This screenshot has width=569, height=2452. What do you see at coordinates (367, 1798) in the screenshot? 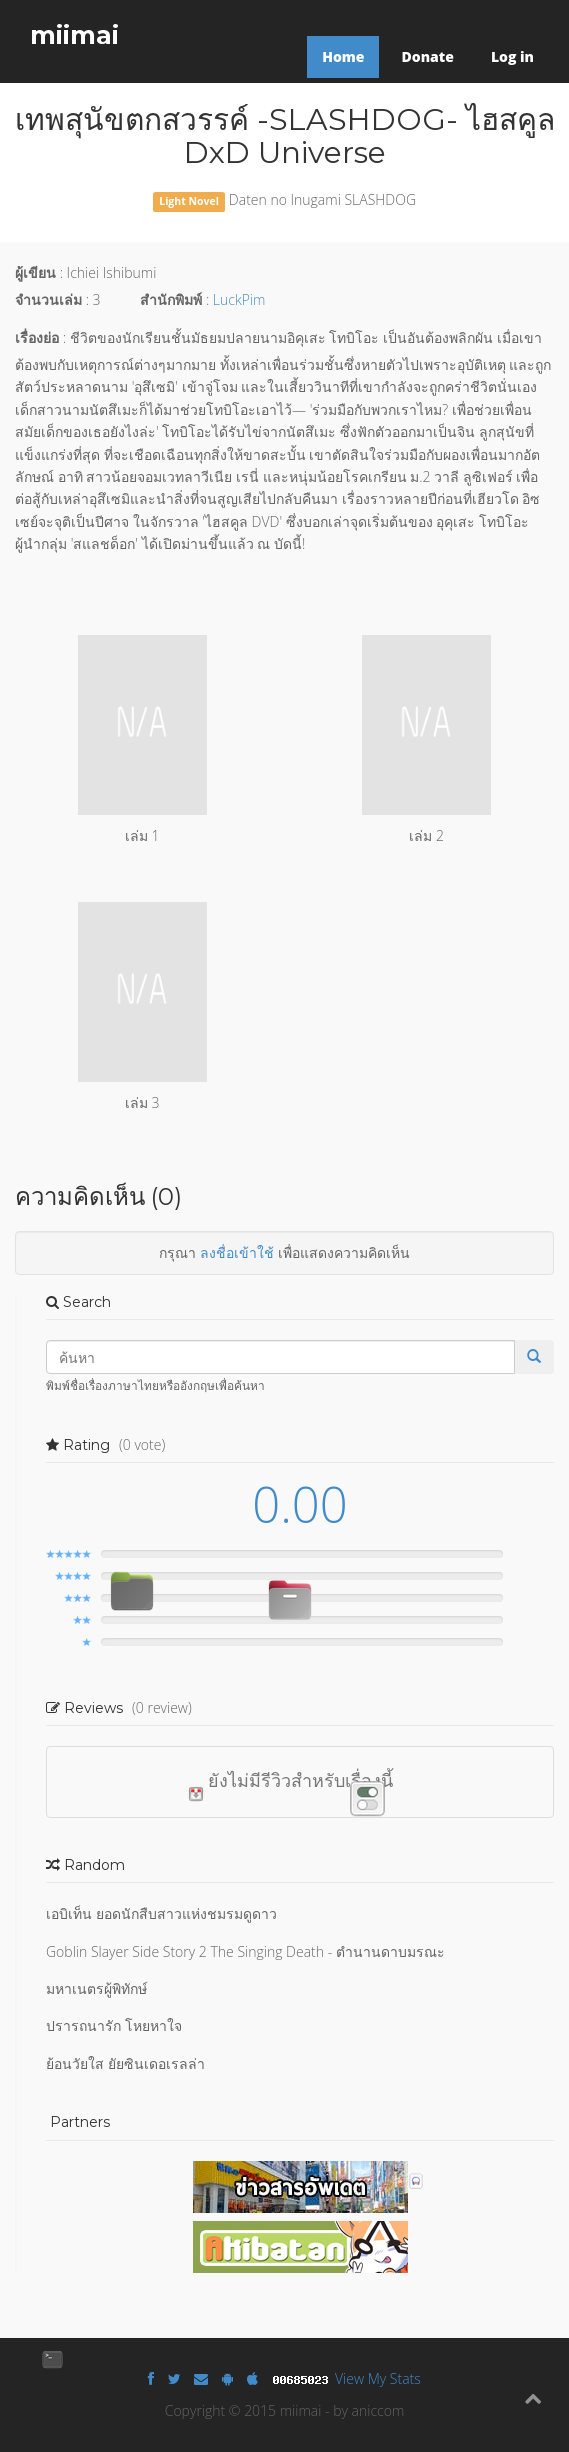
I see `open unity tweak tool settings` at bounding box center [367, 1798].